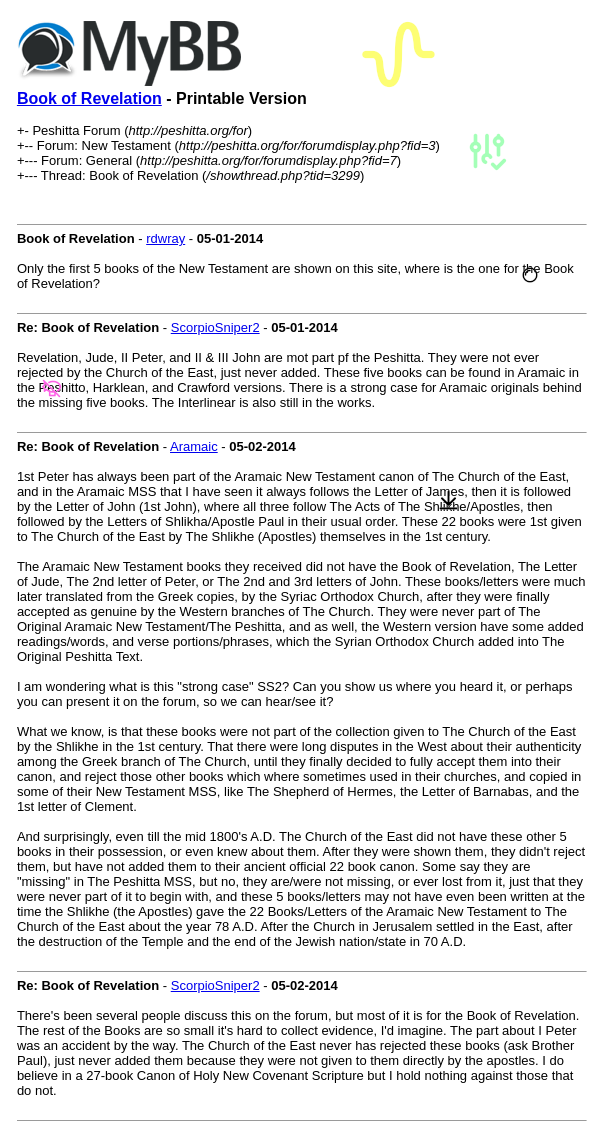  Describe the element at coordinates (398, 54) in the screenshot. I see `adjust audio or sound wave settings` at that location.